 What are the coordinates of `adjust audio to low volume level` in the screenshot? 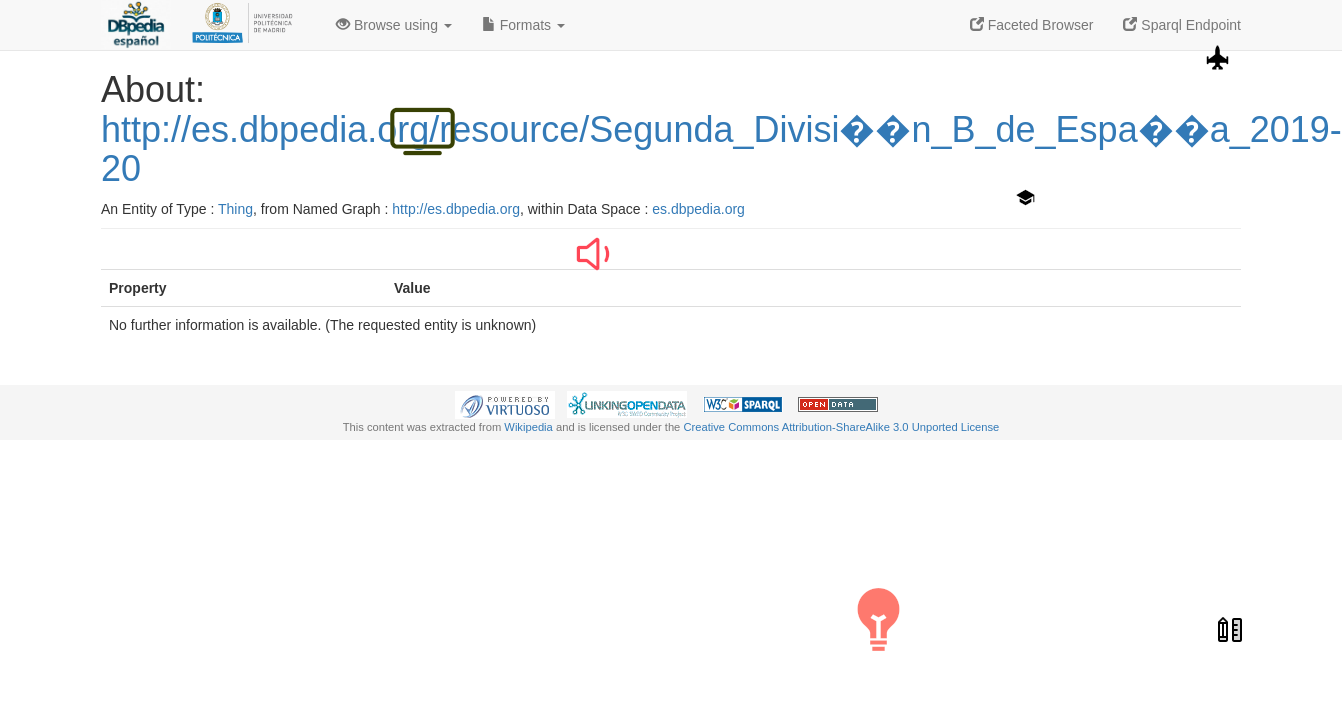 It's located at (593, 254).